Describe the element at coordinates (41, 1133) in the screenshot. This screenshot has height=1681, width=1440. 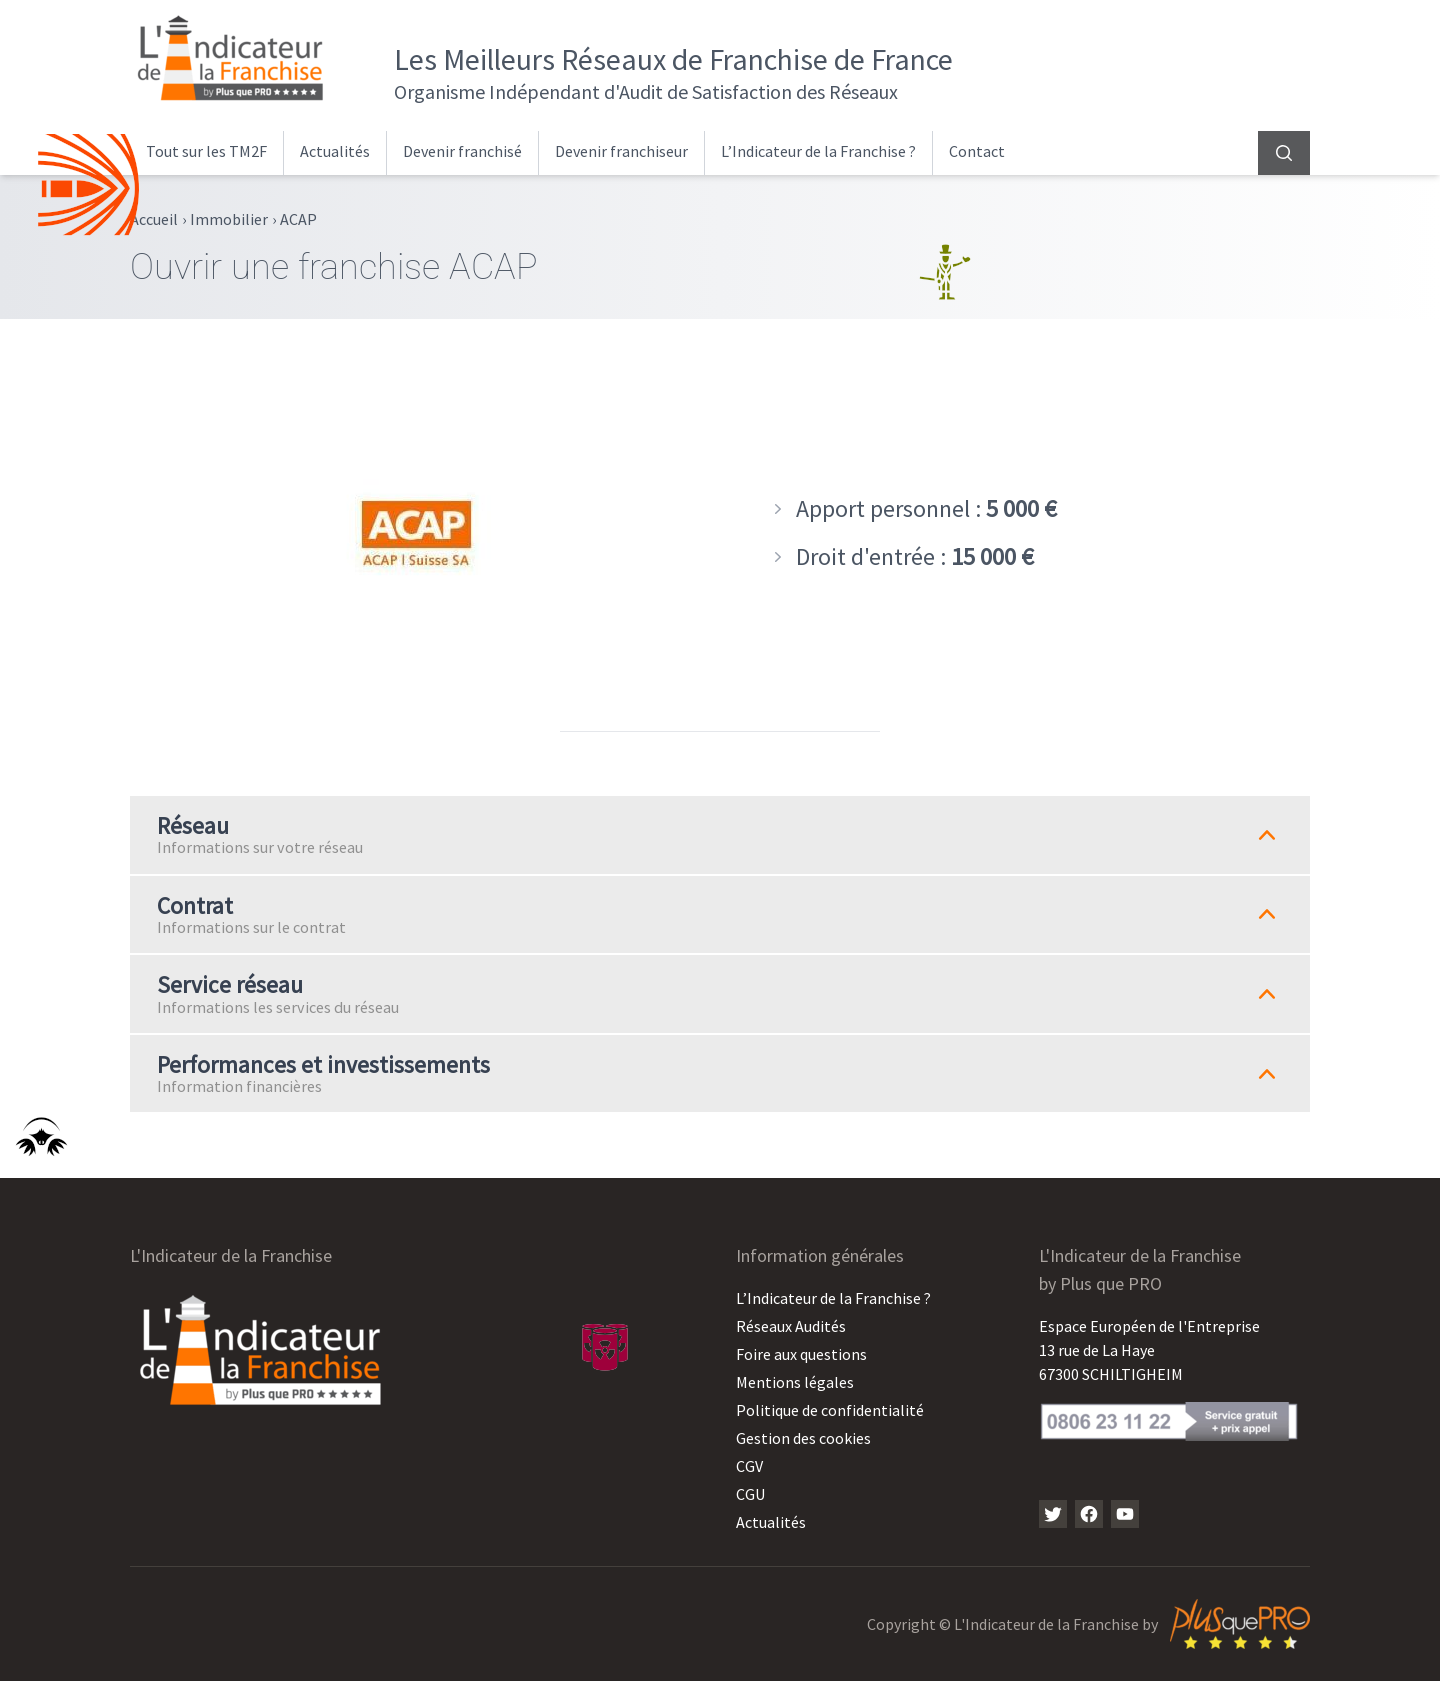
I see `mole character or creature in a game` at that location.